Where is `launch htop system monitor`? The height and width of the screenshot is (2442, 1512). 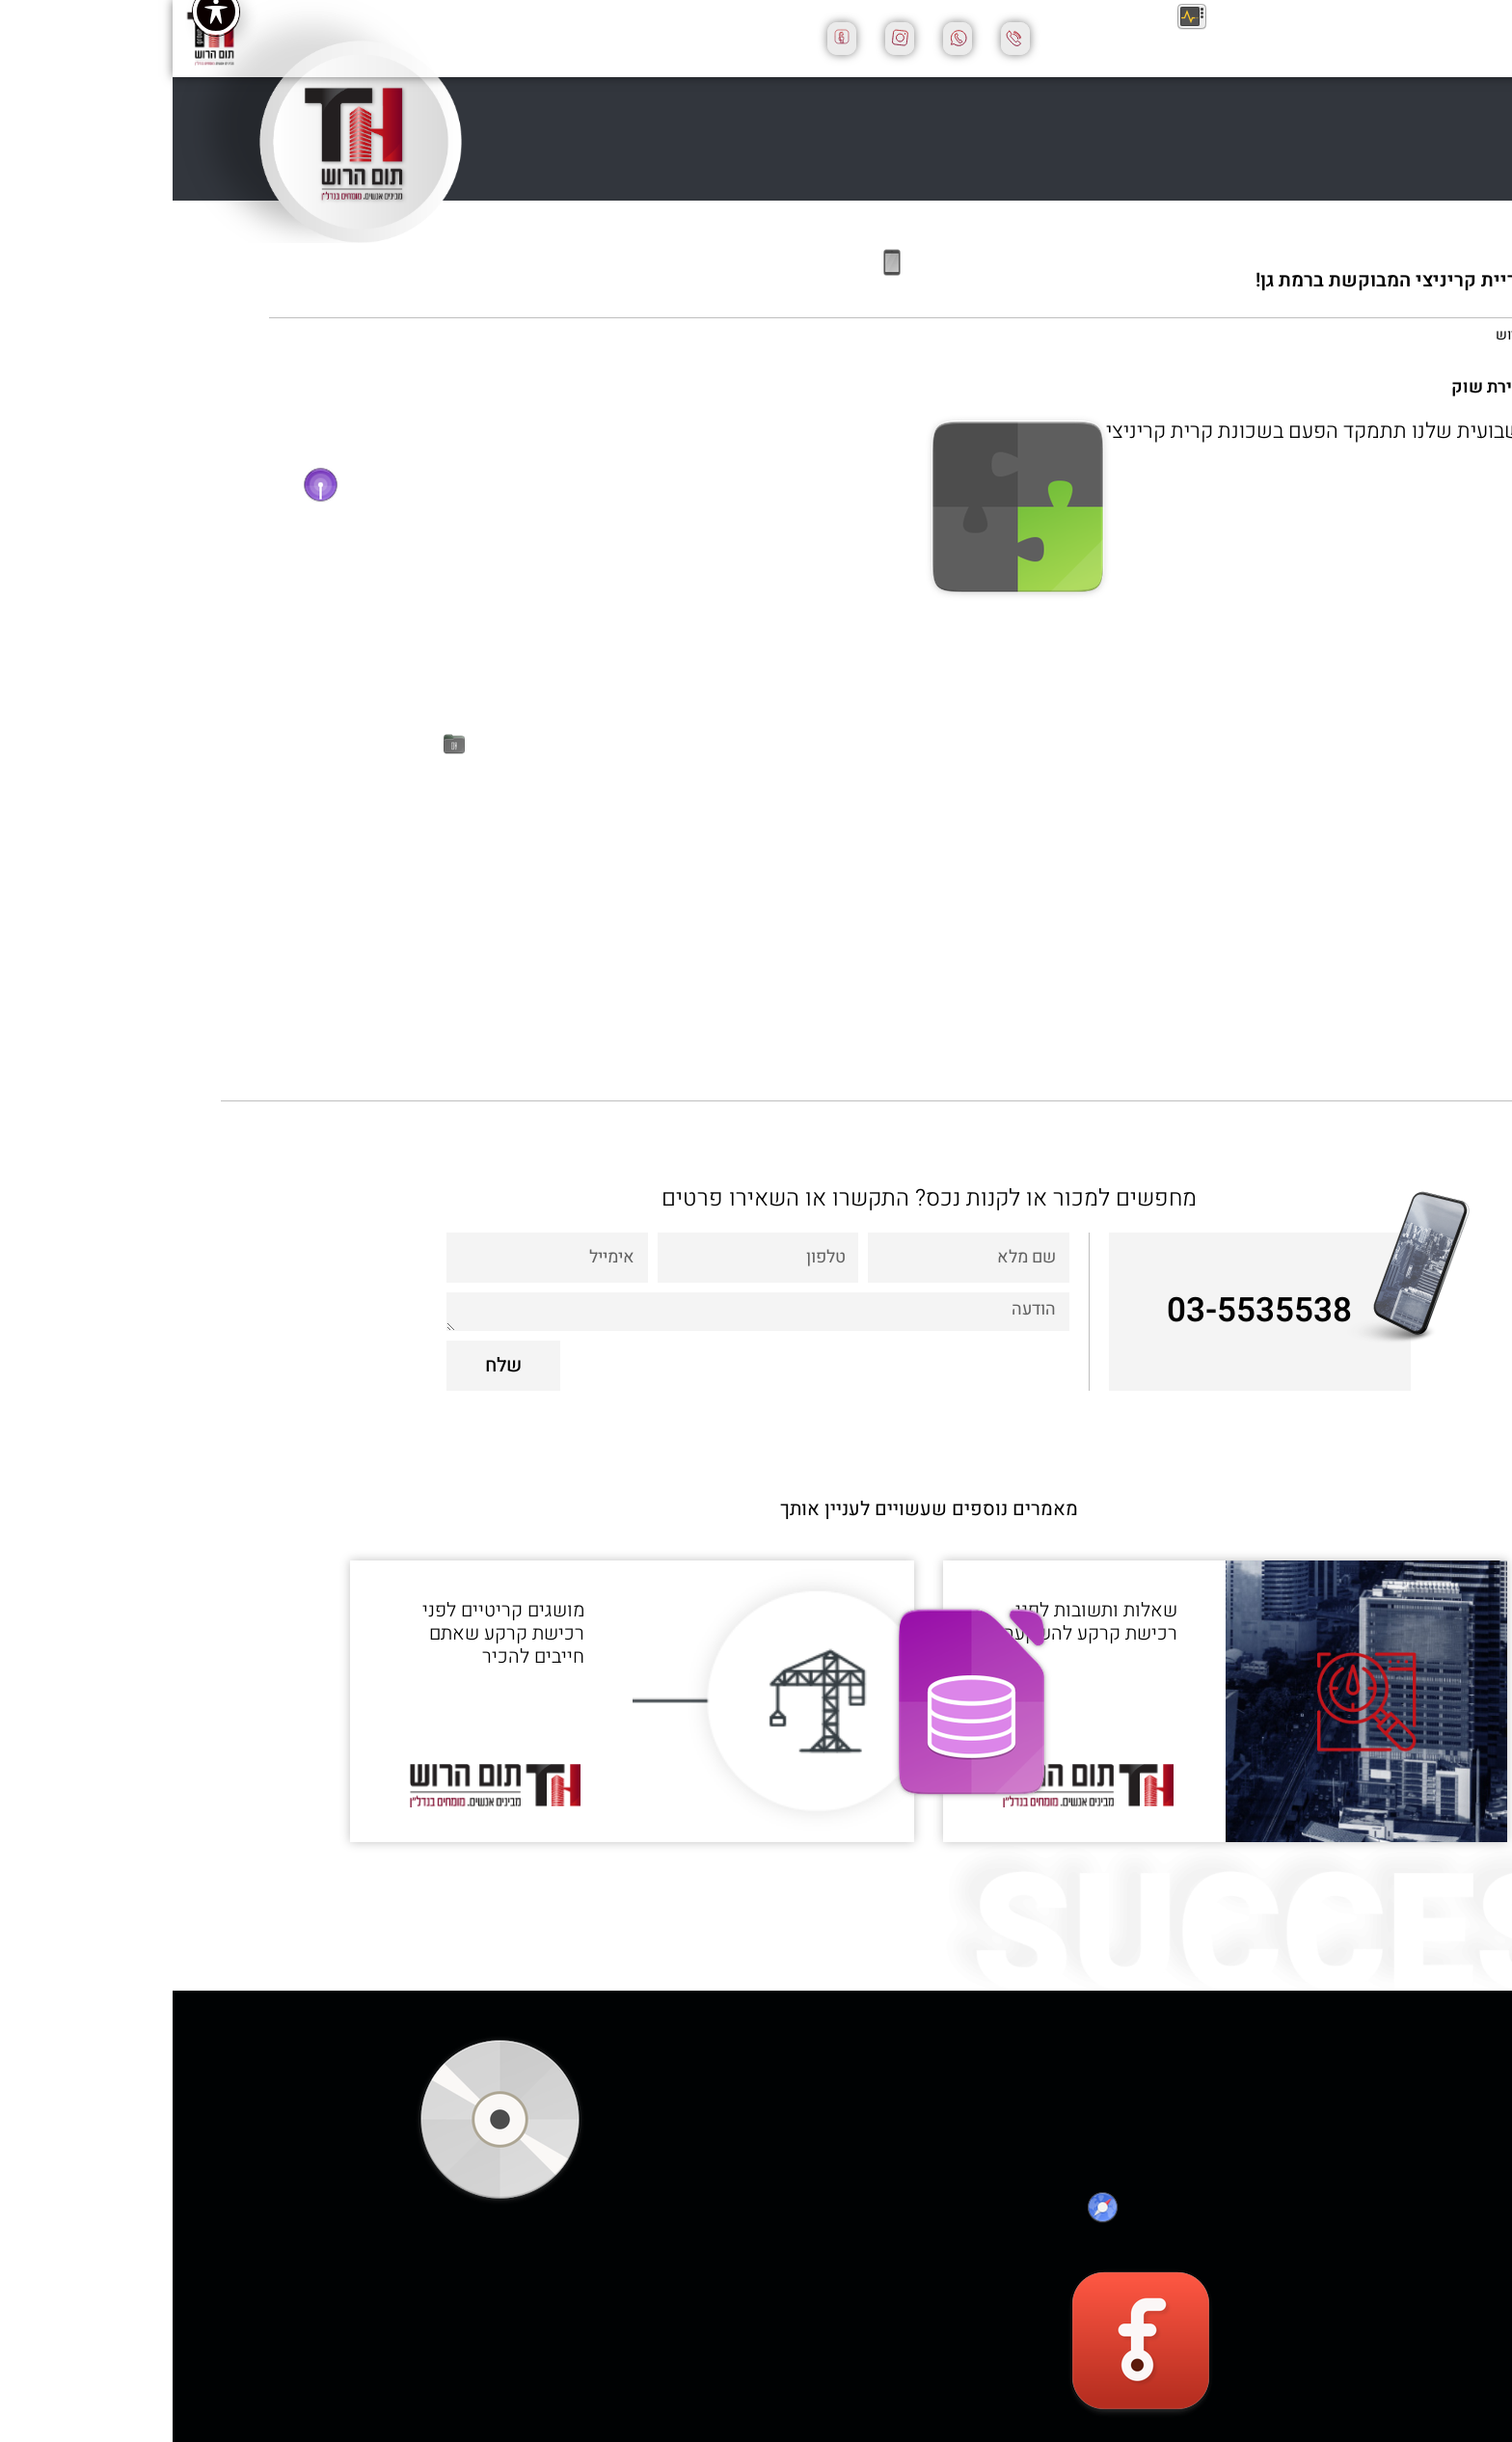 launch htop system monitor is located at coordinates (1192, 16).